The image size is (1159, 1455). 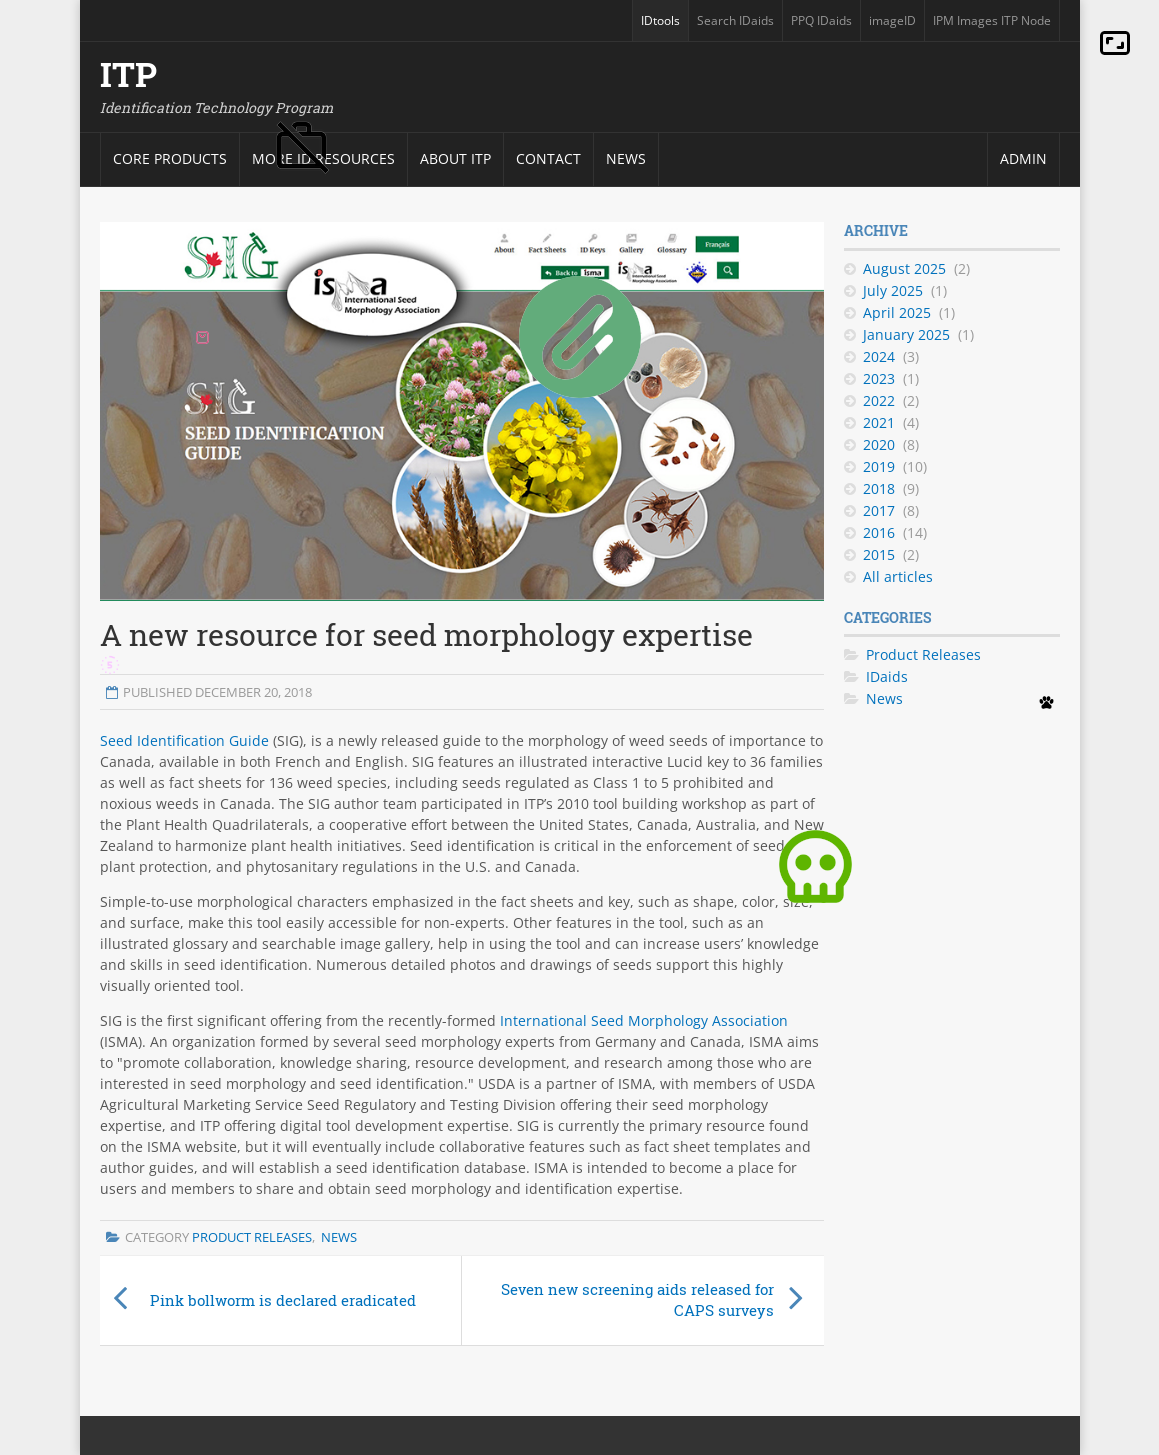 I want to click on set timer or countdown for 5 minutes, so click(x=110, y=665).